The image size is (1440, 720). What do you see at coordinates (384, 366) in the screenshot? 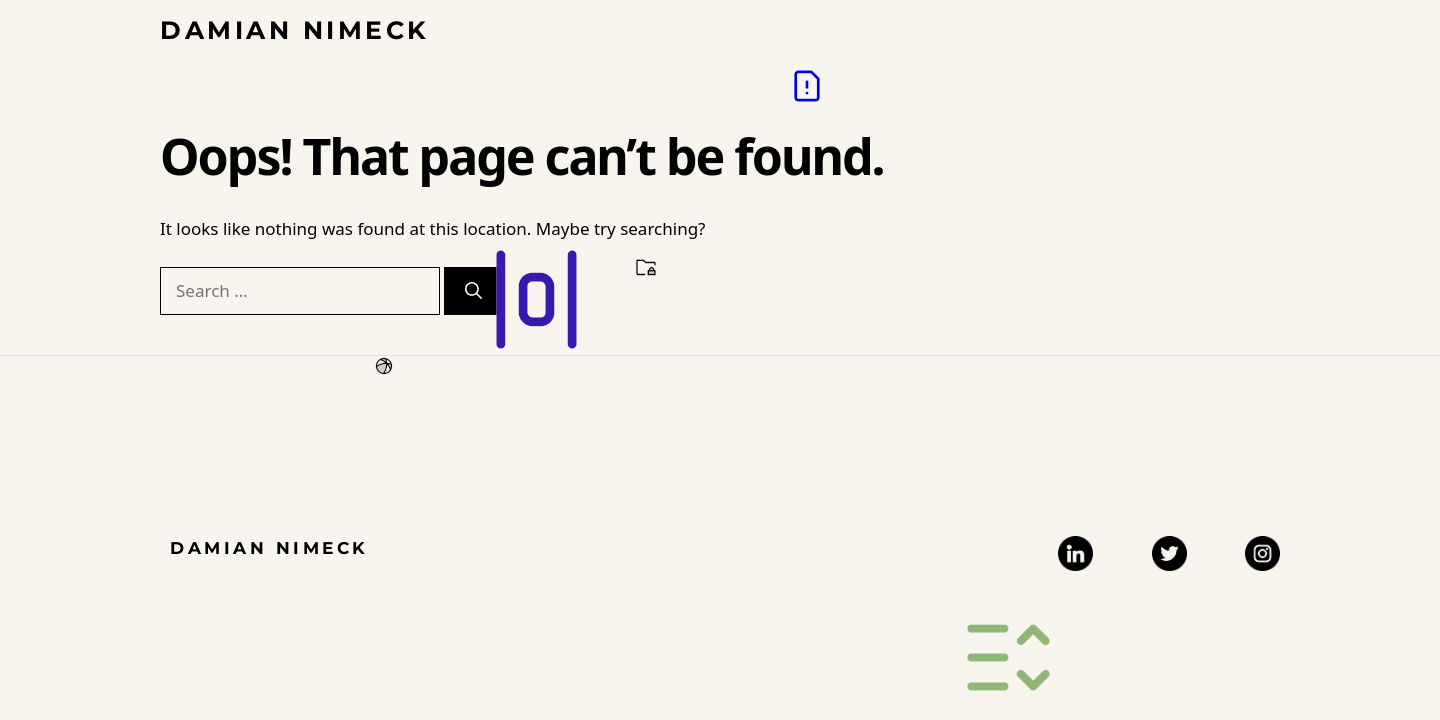
I see `access games or entertainment section` at bounding box center [384, 366].